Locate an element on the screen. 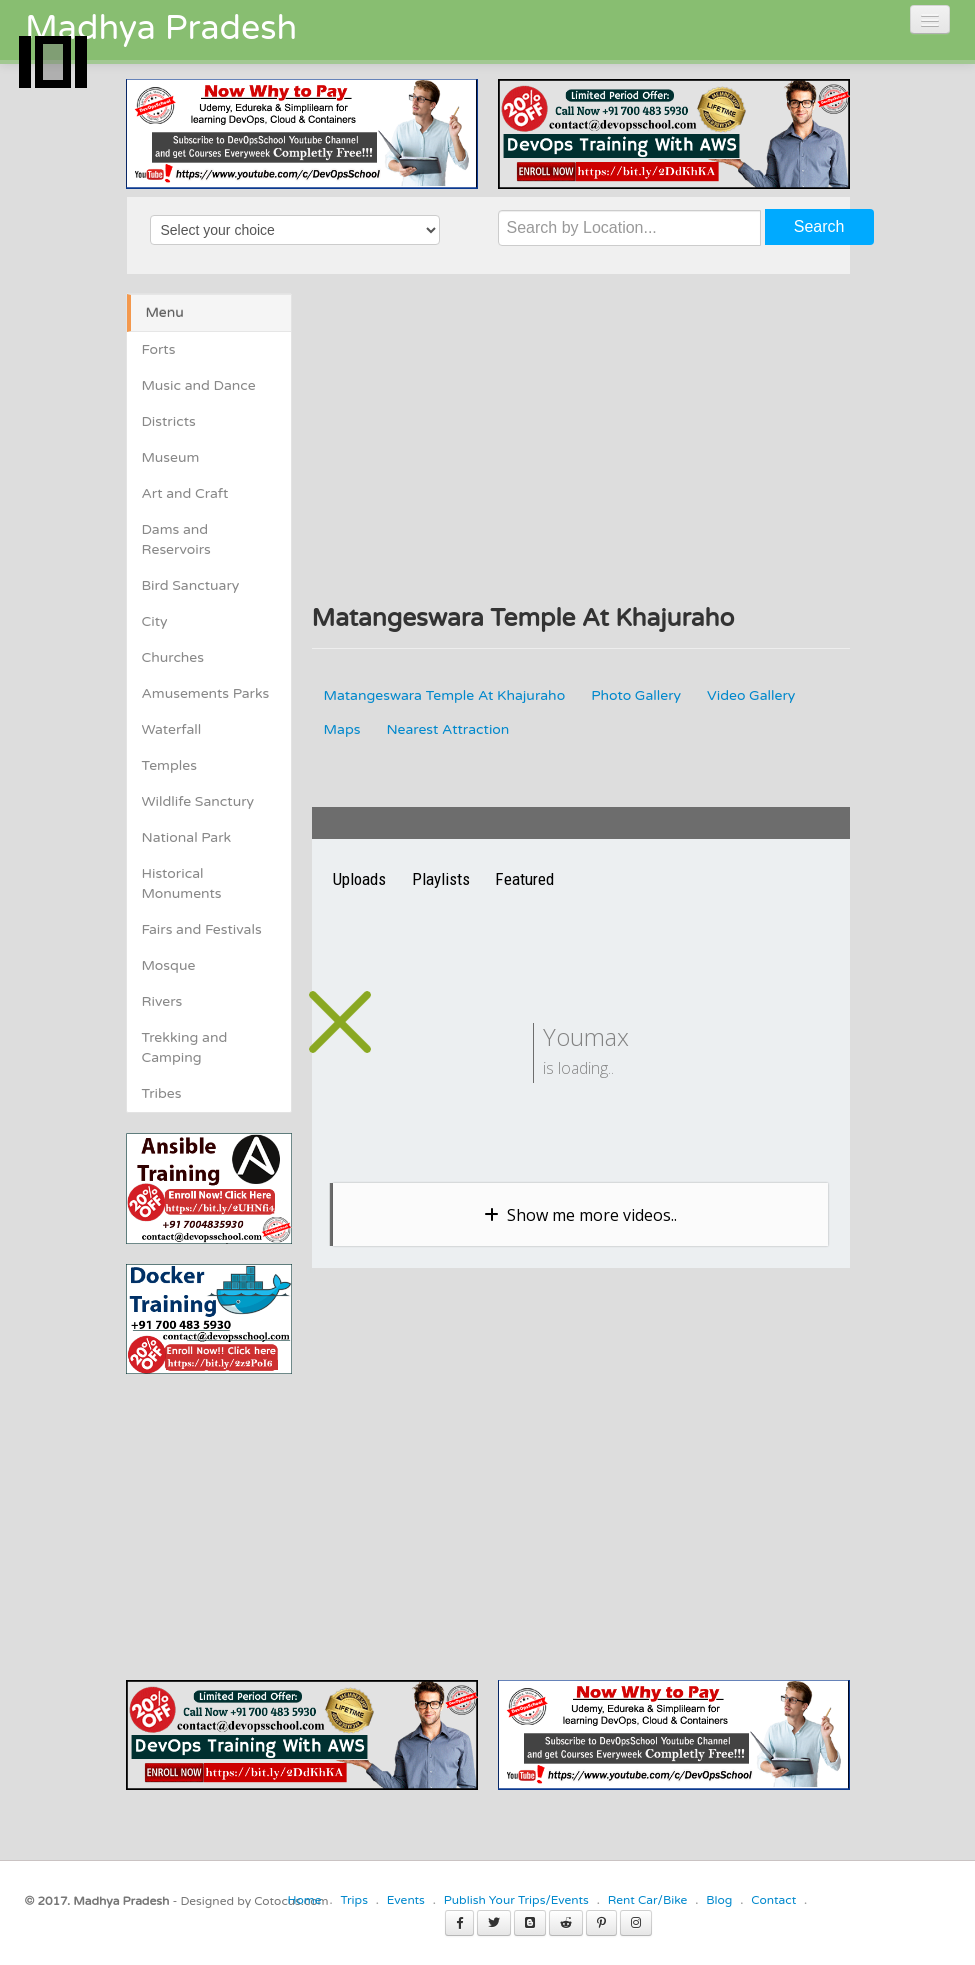 This screenshot has height=1965, width=975. switch to array or column view layout is located at coordinates (51, 64).